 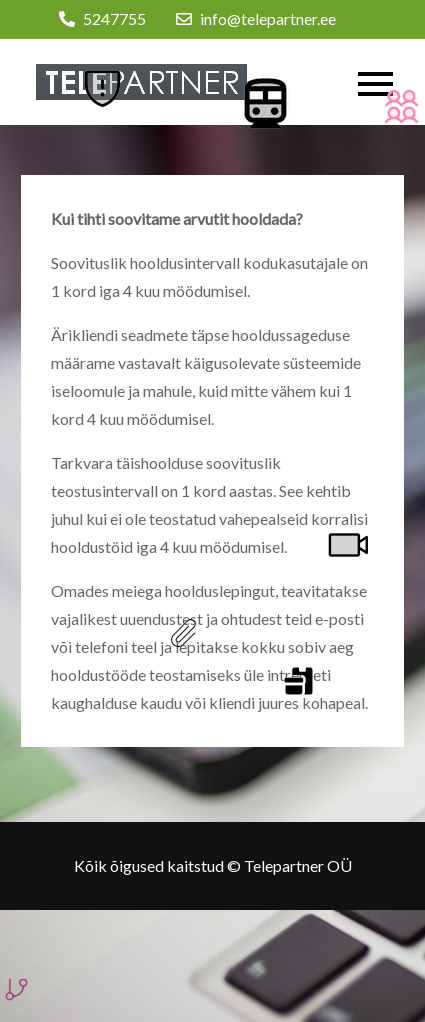 What do you see at coordinates (184, 633) in the screenshot?
I see `attach a file to your message` at bounding box center [184, 633].